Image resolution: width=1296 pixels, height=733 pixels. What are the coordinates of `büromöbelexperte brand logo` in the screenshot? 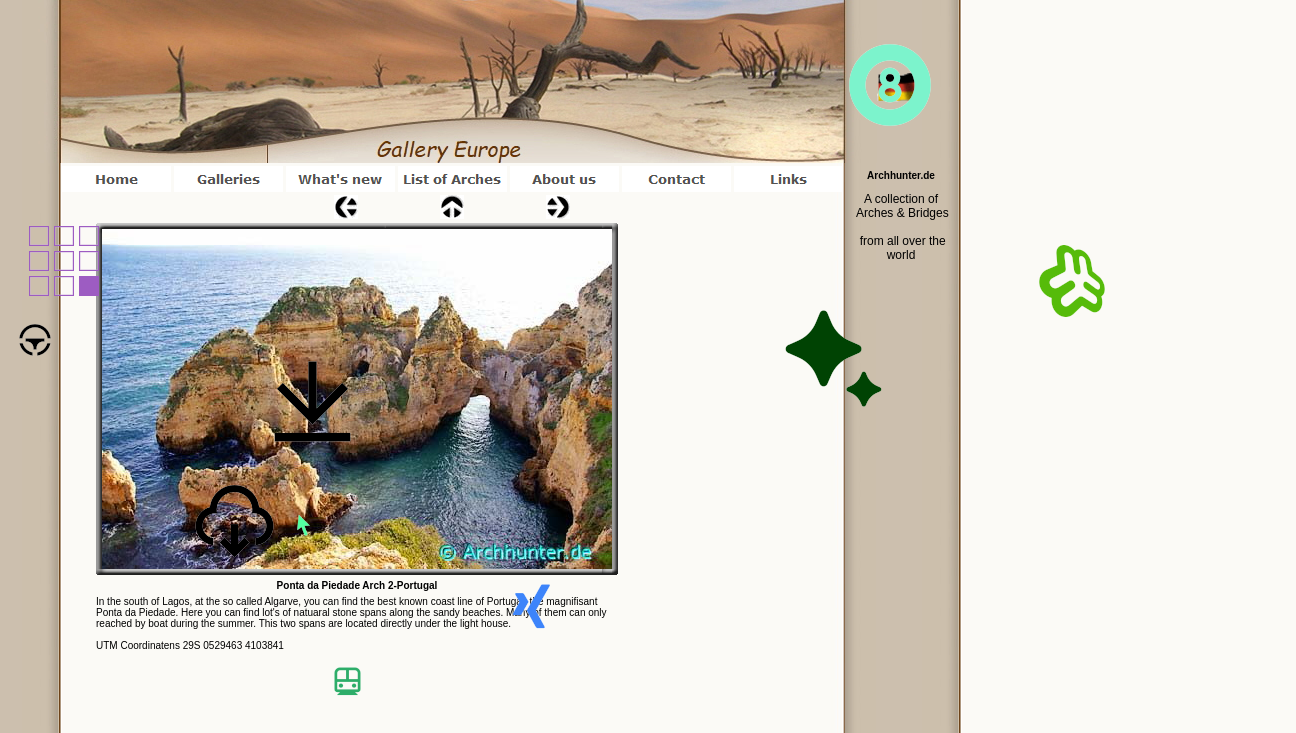 It's located at (64, 261).